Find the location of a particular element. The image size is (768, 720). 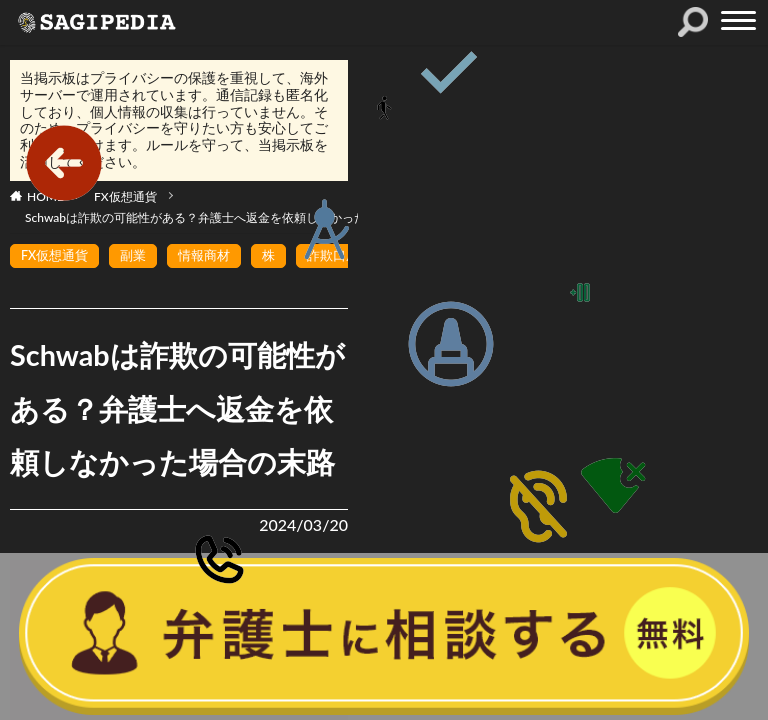

go back to the previous screen is located at coordinates (64, 163).